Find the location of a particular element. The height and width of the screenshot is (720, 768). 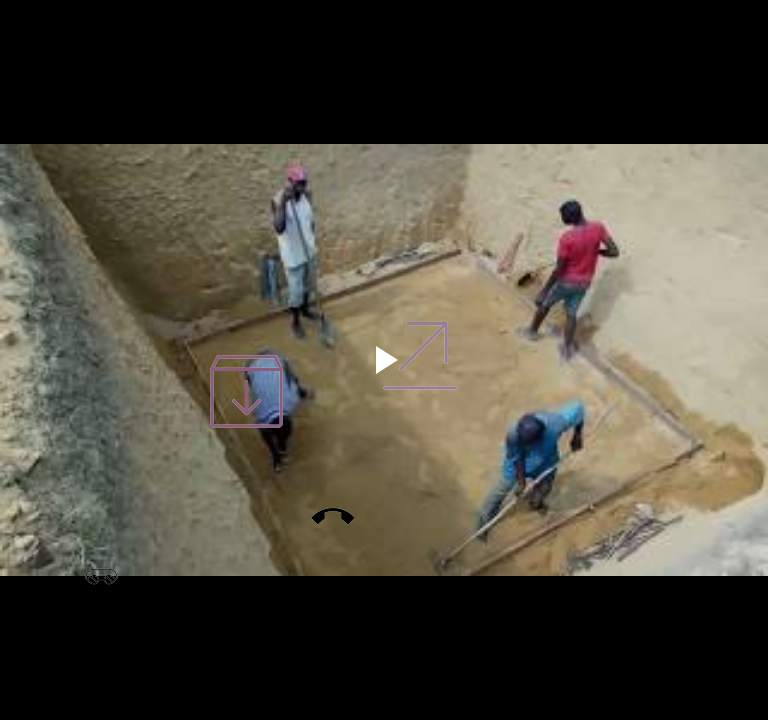

open link in new tab or window is located at coordinates (420, 352).